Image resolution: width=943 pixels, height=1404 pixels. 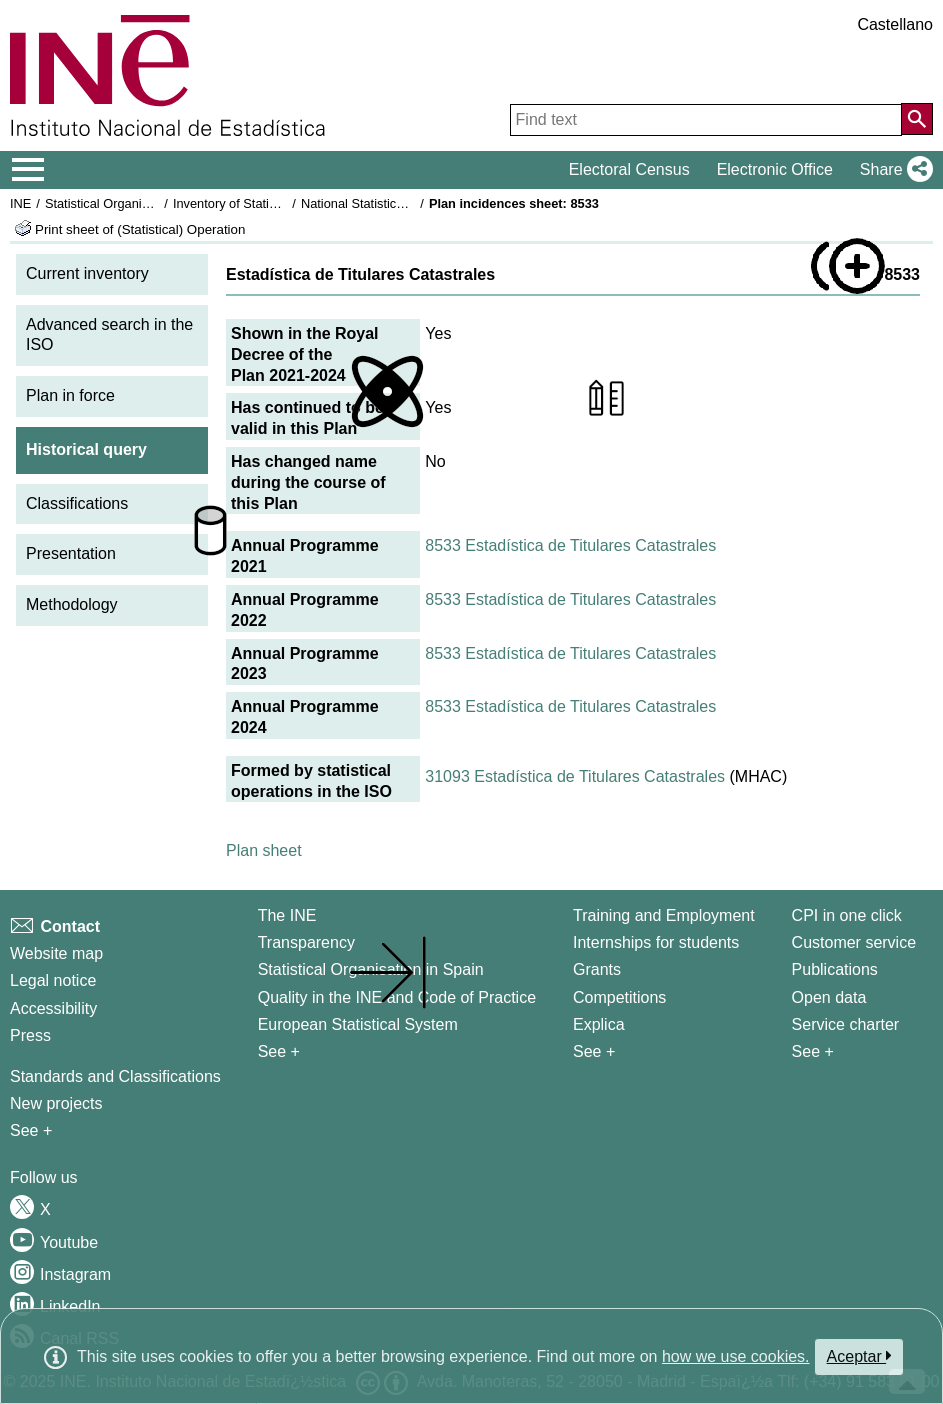 What do you see at coordinates (210, 530) in the screenshot?
I see `database or data storage` at bounding box center [210, 530].